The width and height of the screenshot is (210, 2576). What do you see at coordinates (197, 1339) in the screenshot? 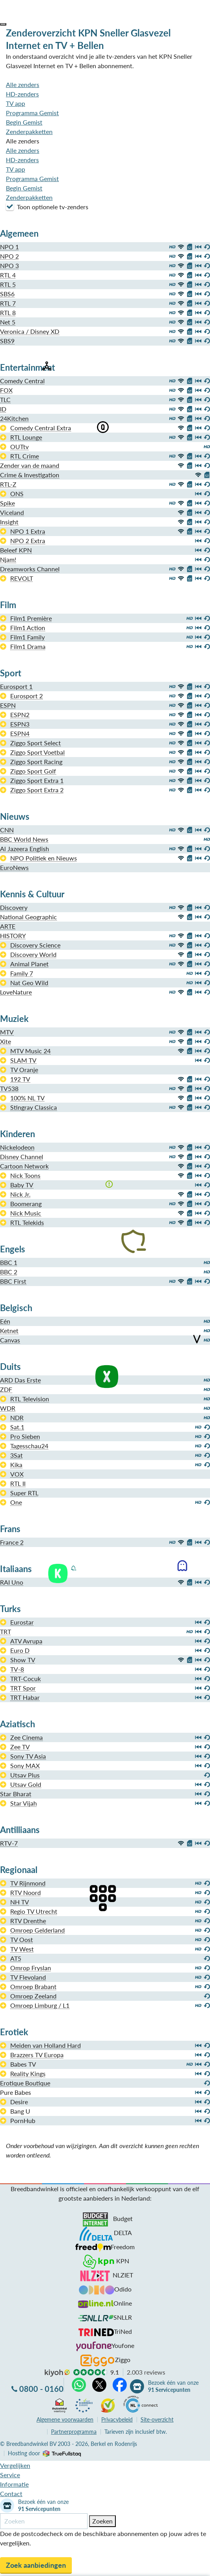
I see `indicates a verified or validated status` at bounding box center [197, 1339].